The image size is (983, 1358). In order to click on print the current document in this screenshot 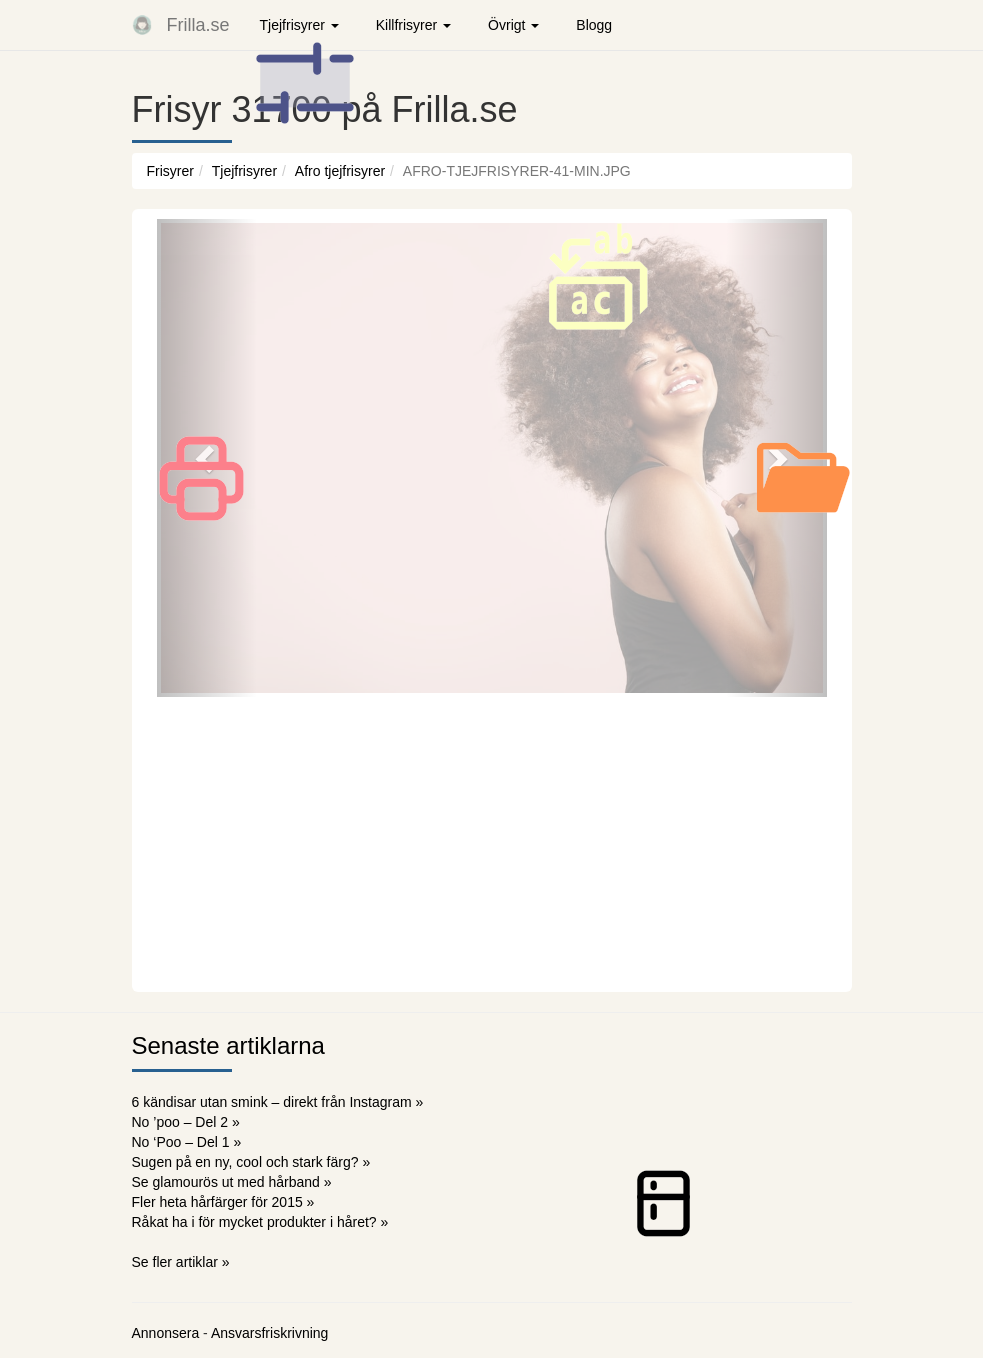, I will do `click(201, 478)`.